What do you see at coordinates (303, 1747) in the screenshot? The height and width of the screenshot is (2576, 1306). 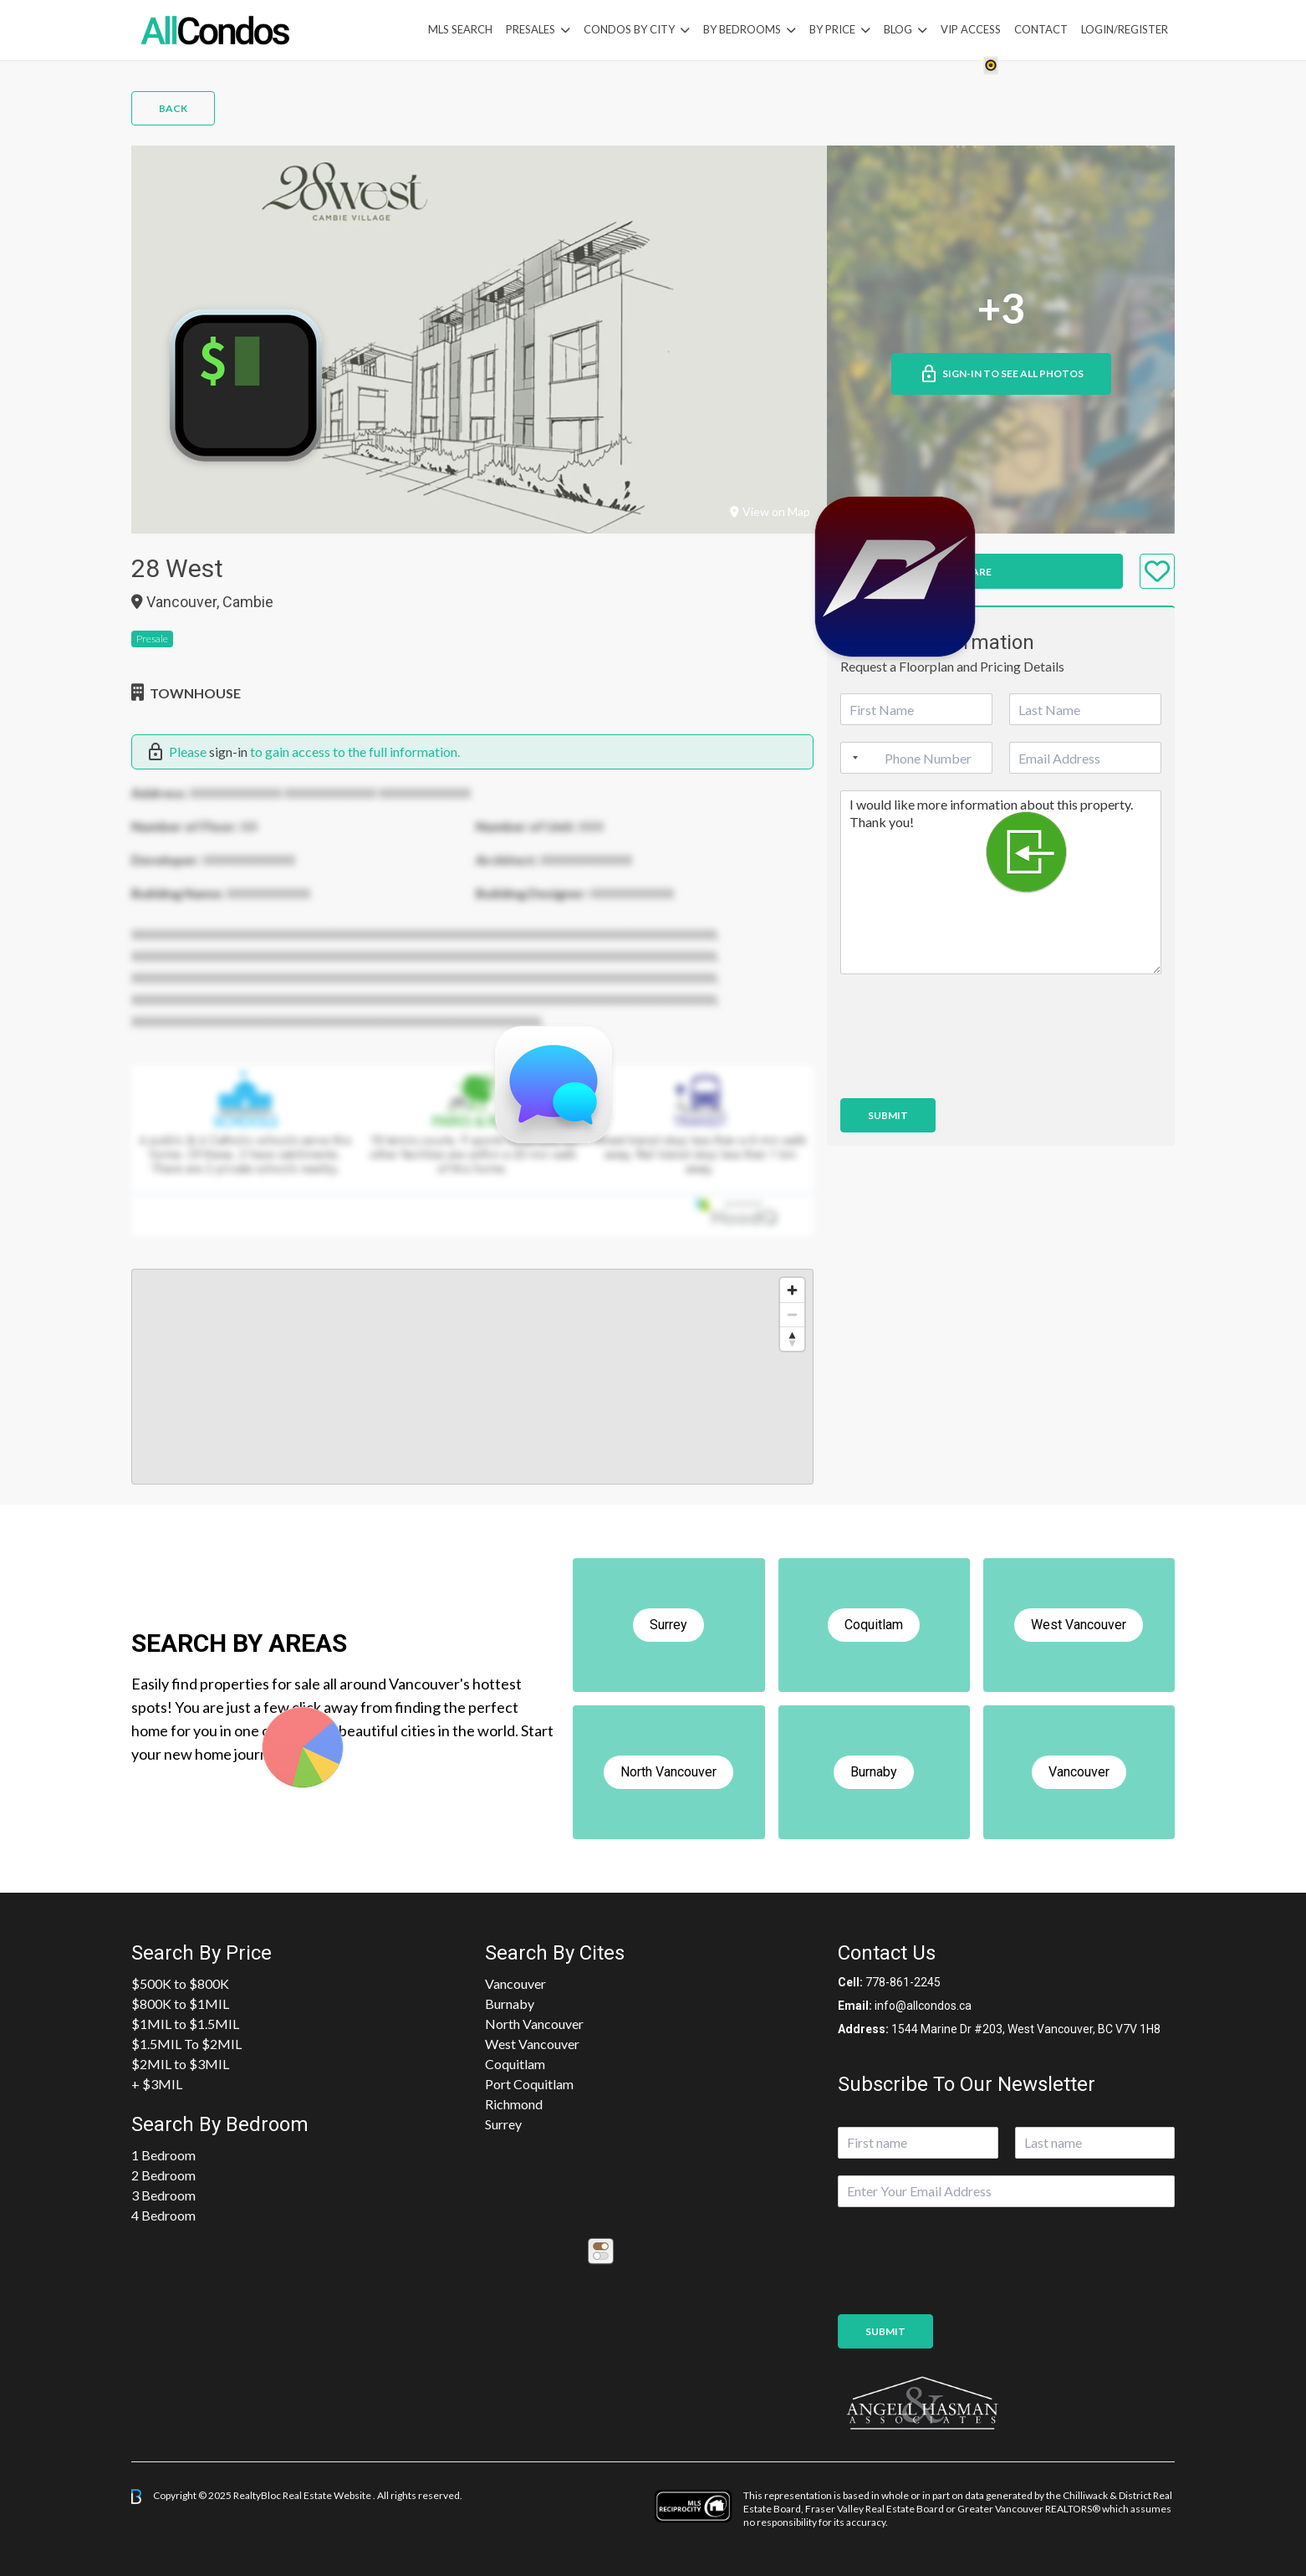 I see `open disk usage analyzer app` at bounding box center [303, 1747].